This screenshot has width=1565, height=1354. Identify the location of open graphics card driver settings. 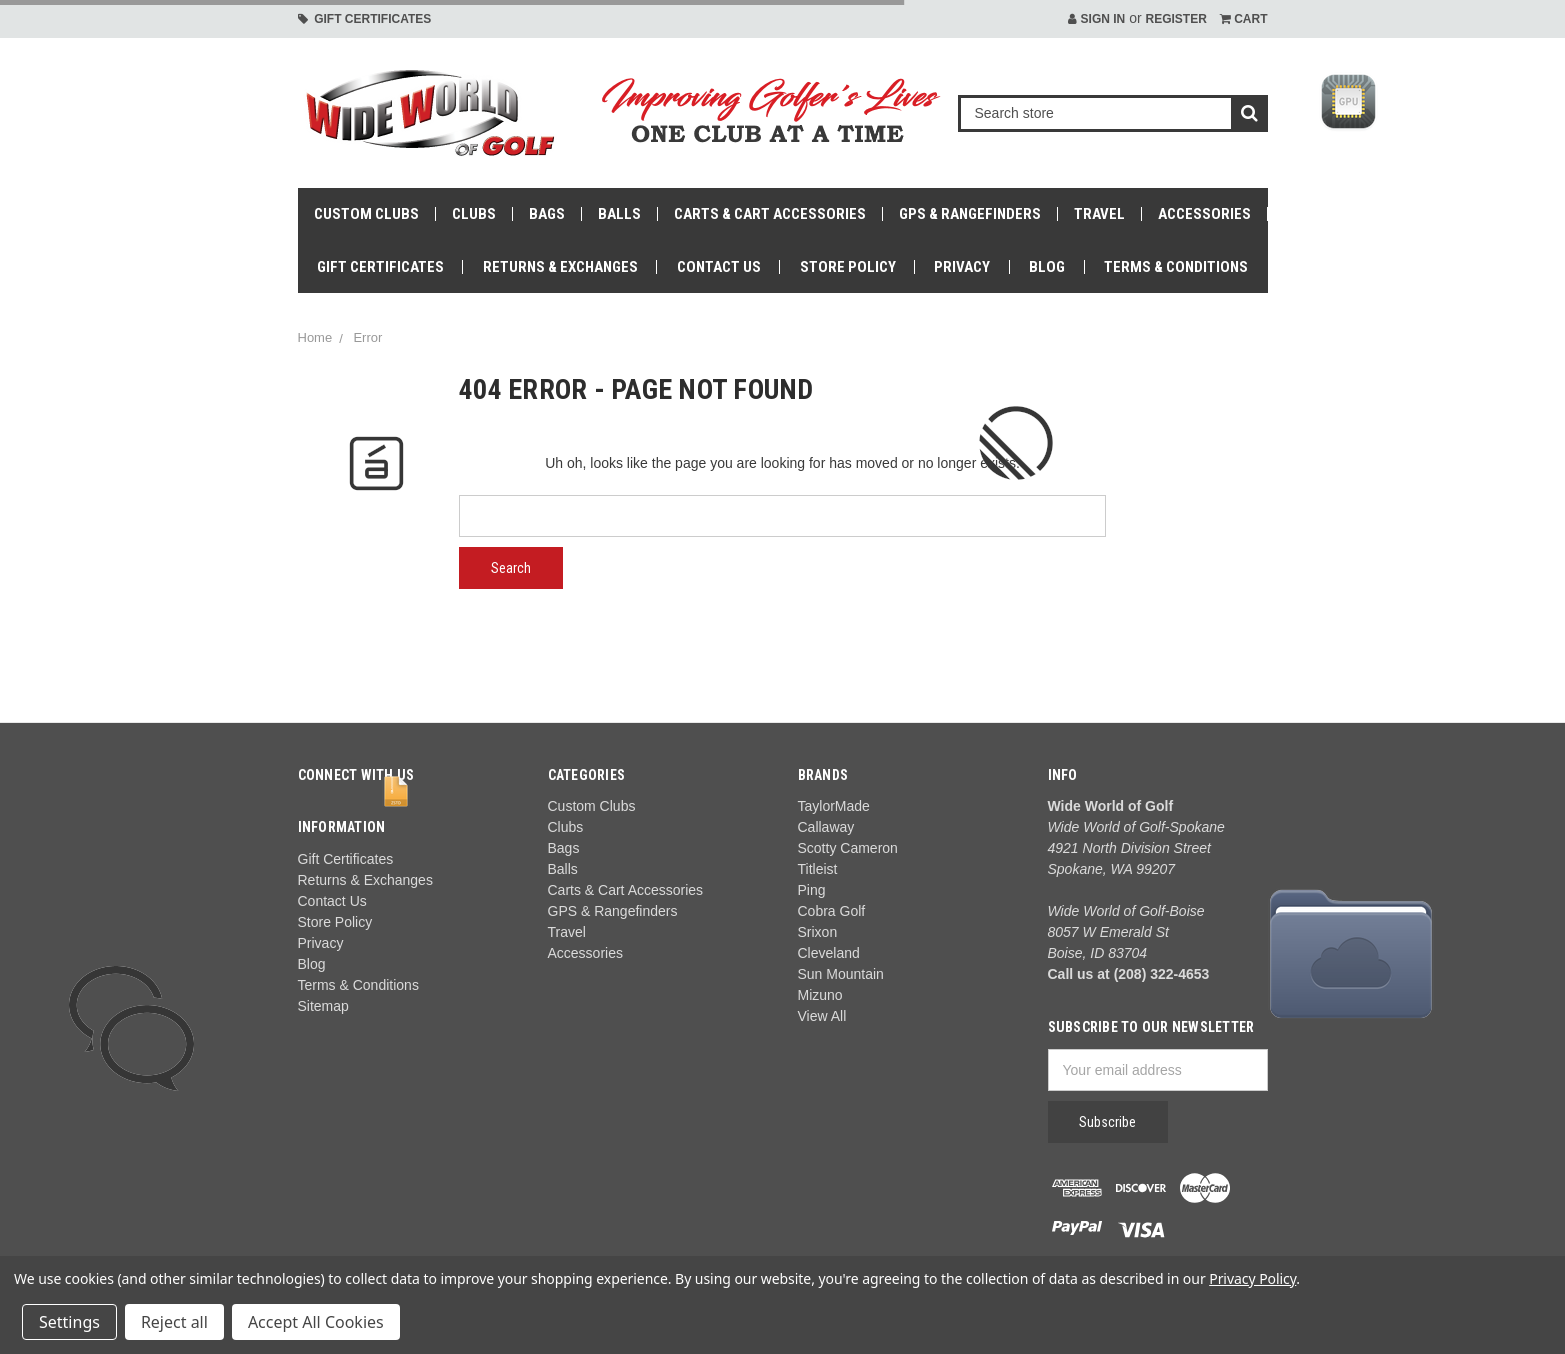
(1348, 101).